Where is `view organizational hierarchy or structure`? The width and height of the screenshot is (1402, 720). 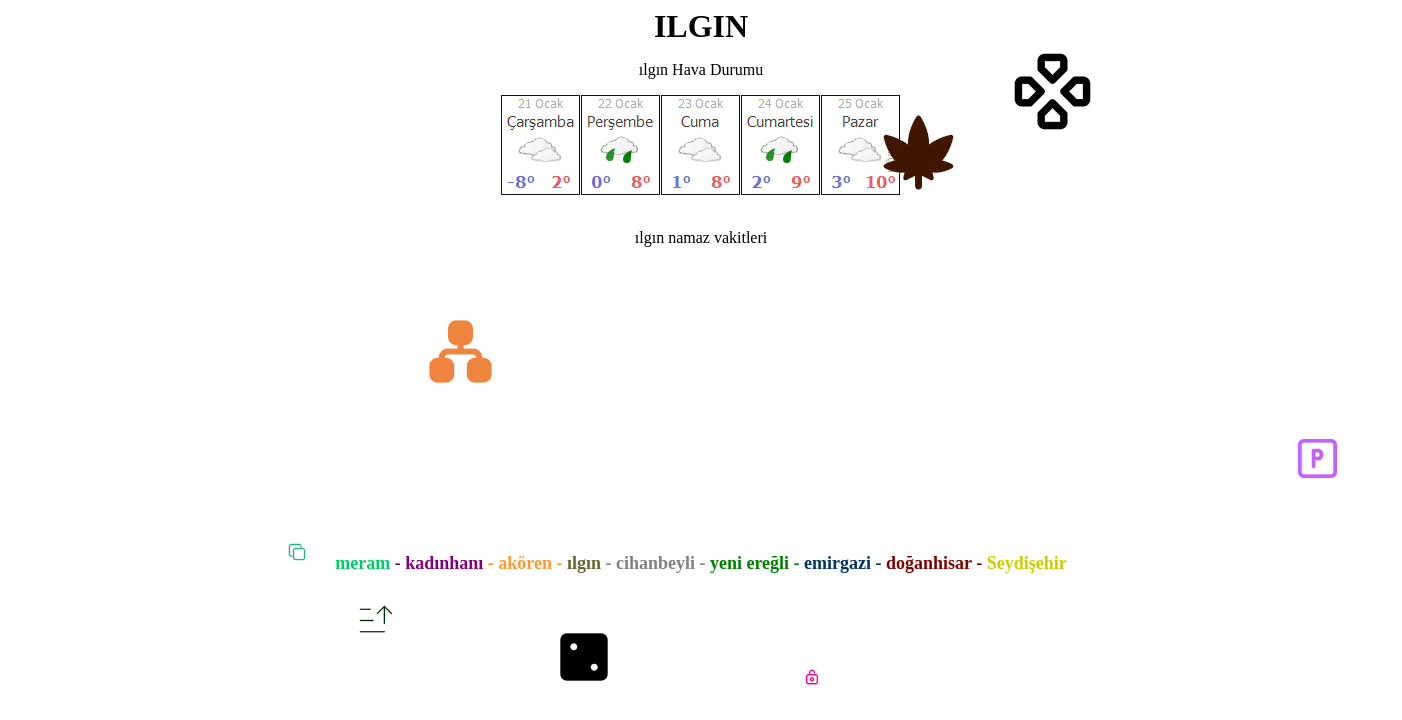 view organizational hierarchy or structure is located at coordinates (460, 351).